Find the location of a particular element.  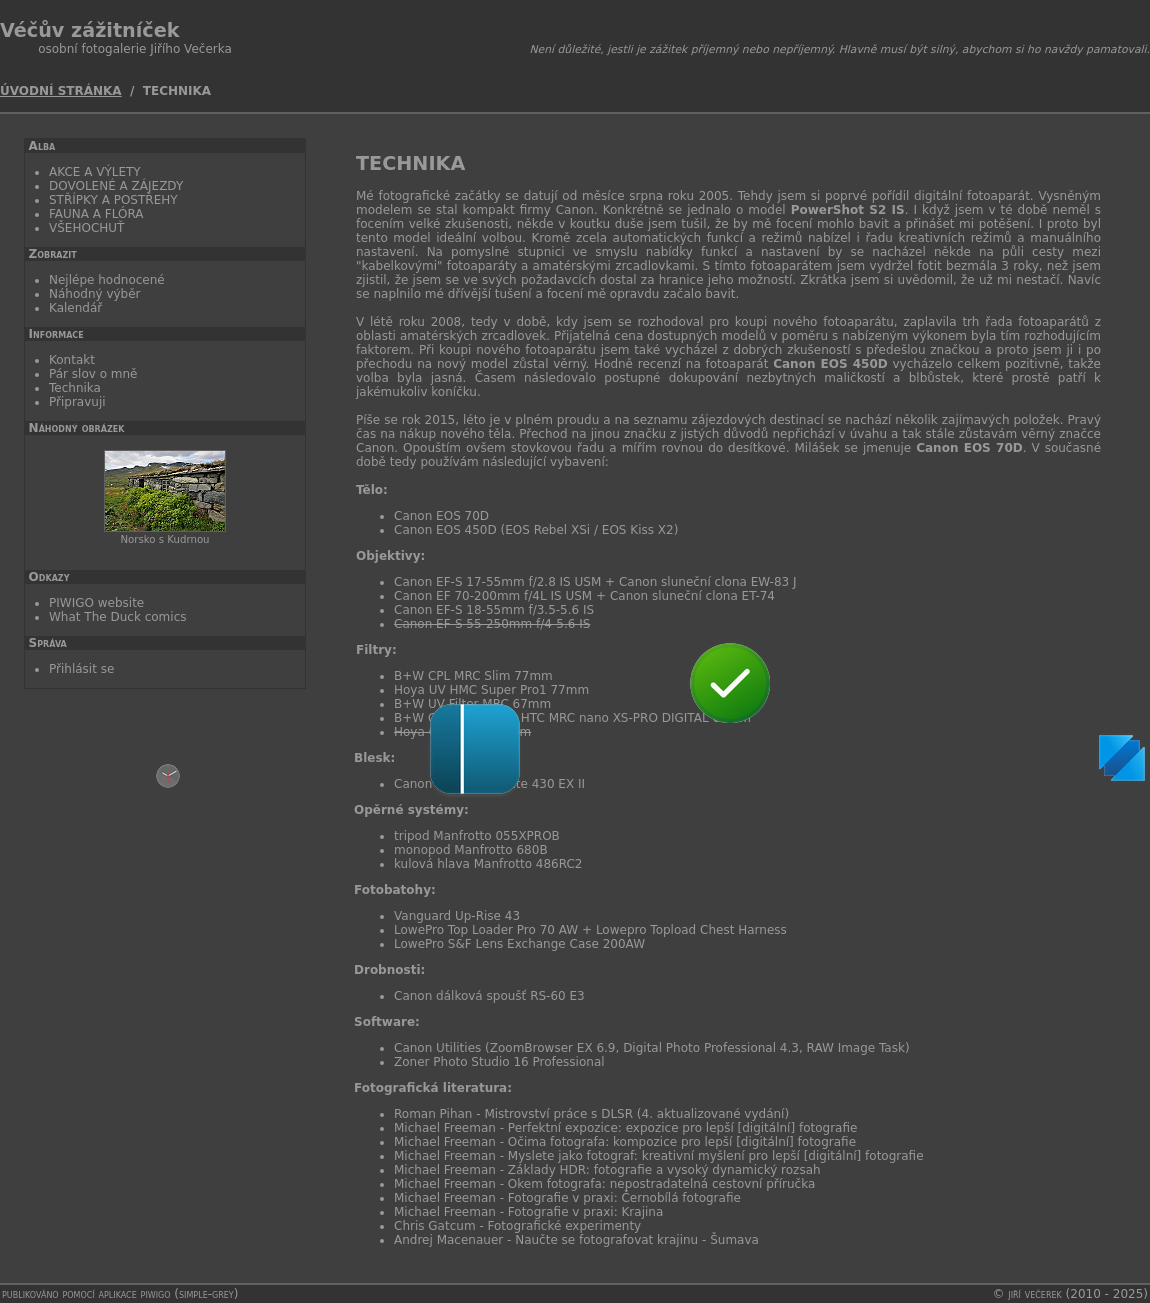

open internal company application is located at coordinates (1122, 758).